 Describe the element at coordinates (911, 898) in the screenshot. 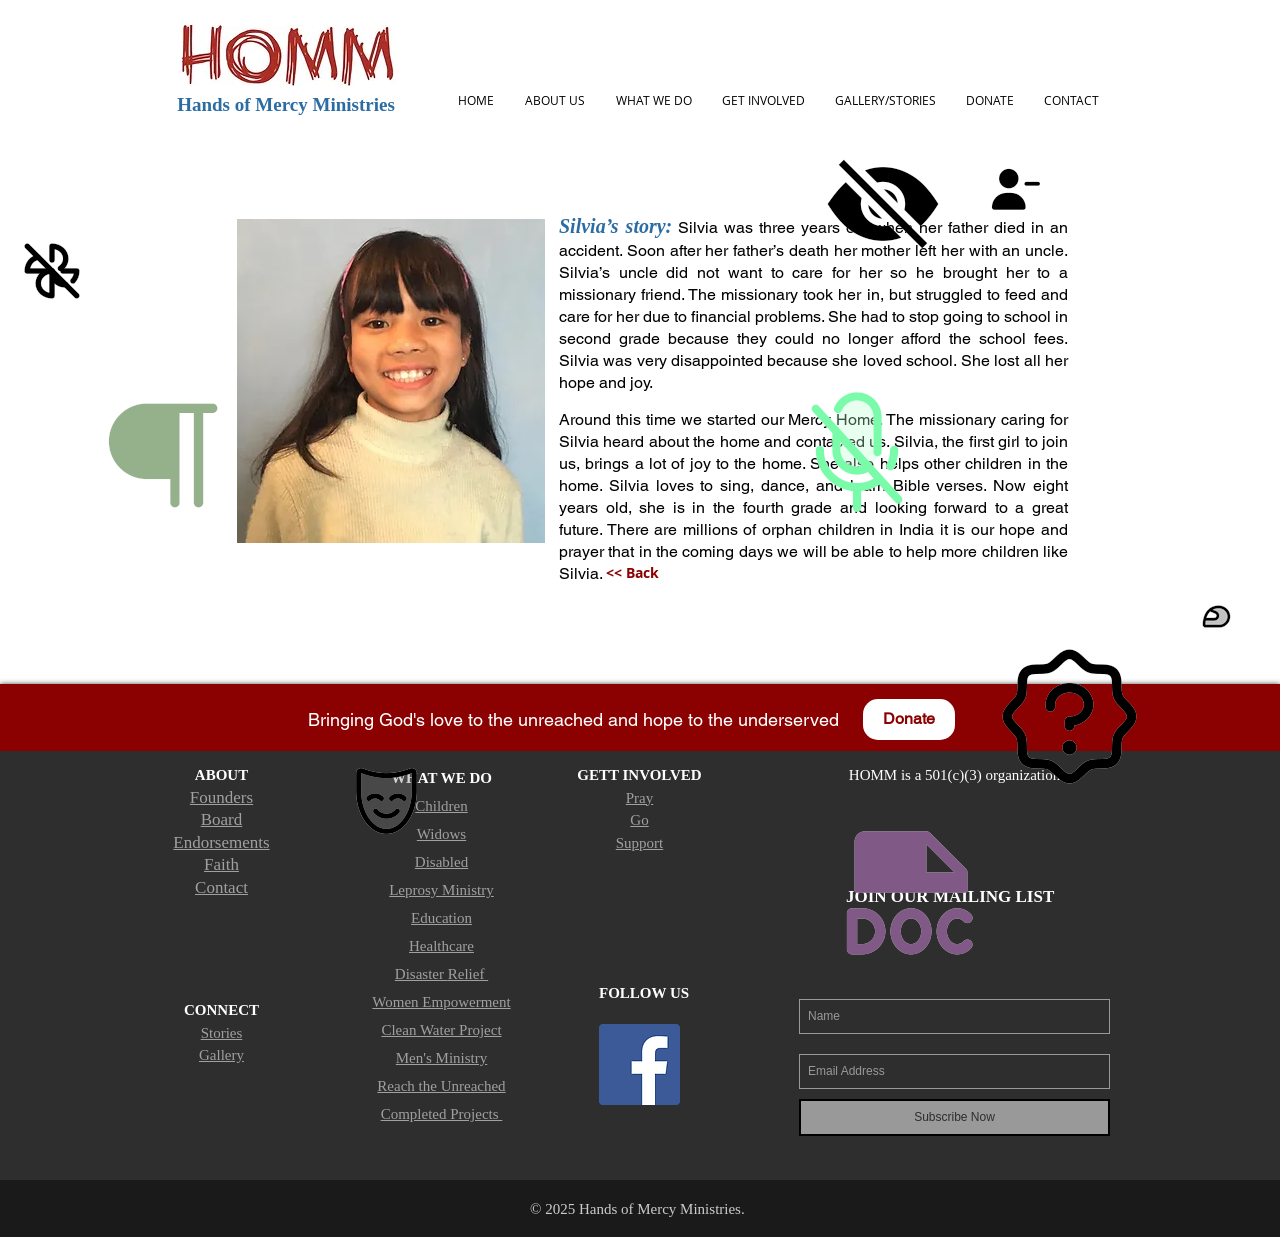

I see `open a document file` at that location.